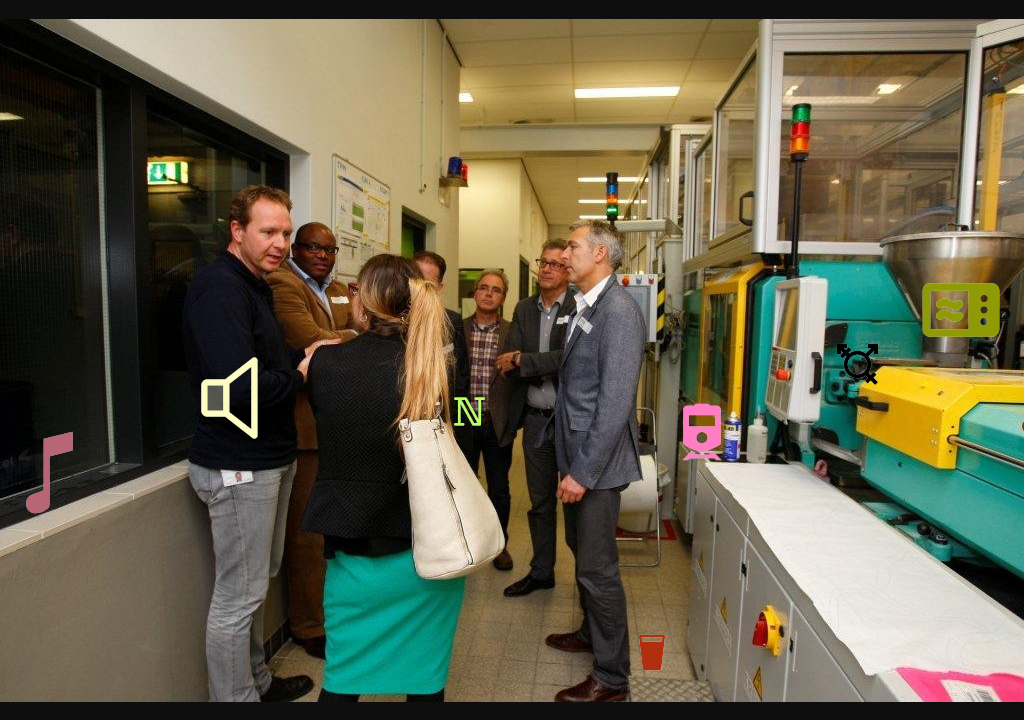 The image size is (1024, 720). What do you see at coordinates (961, 310) in the screenshot?
I see `access microwave or kitchen appliance controls` at bounding box center [961, 310].